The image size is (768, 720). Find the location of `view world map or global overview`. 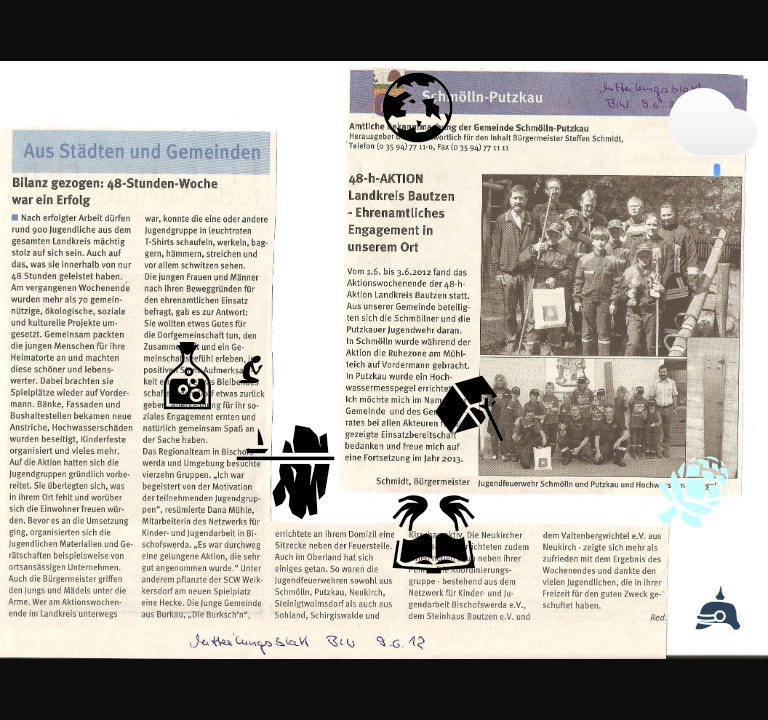

view world map or global overview is located at coordinates (418, 108).